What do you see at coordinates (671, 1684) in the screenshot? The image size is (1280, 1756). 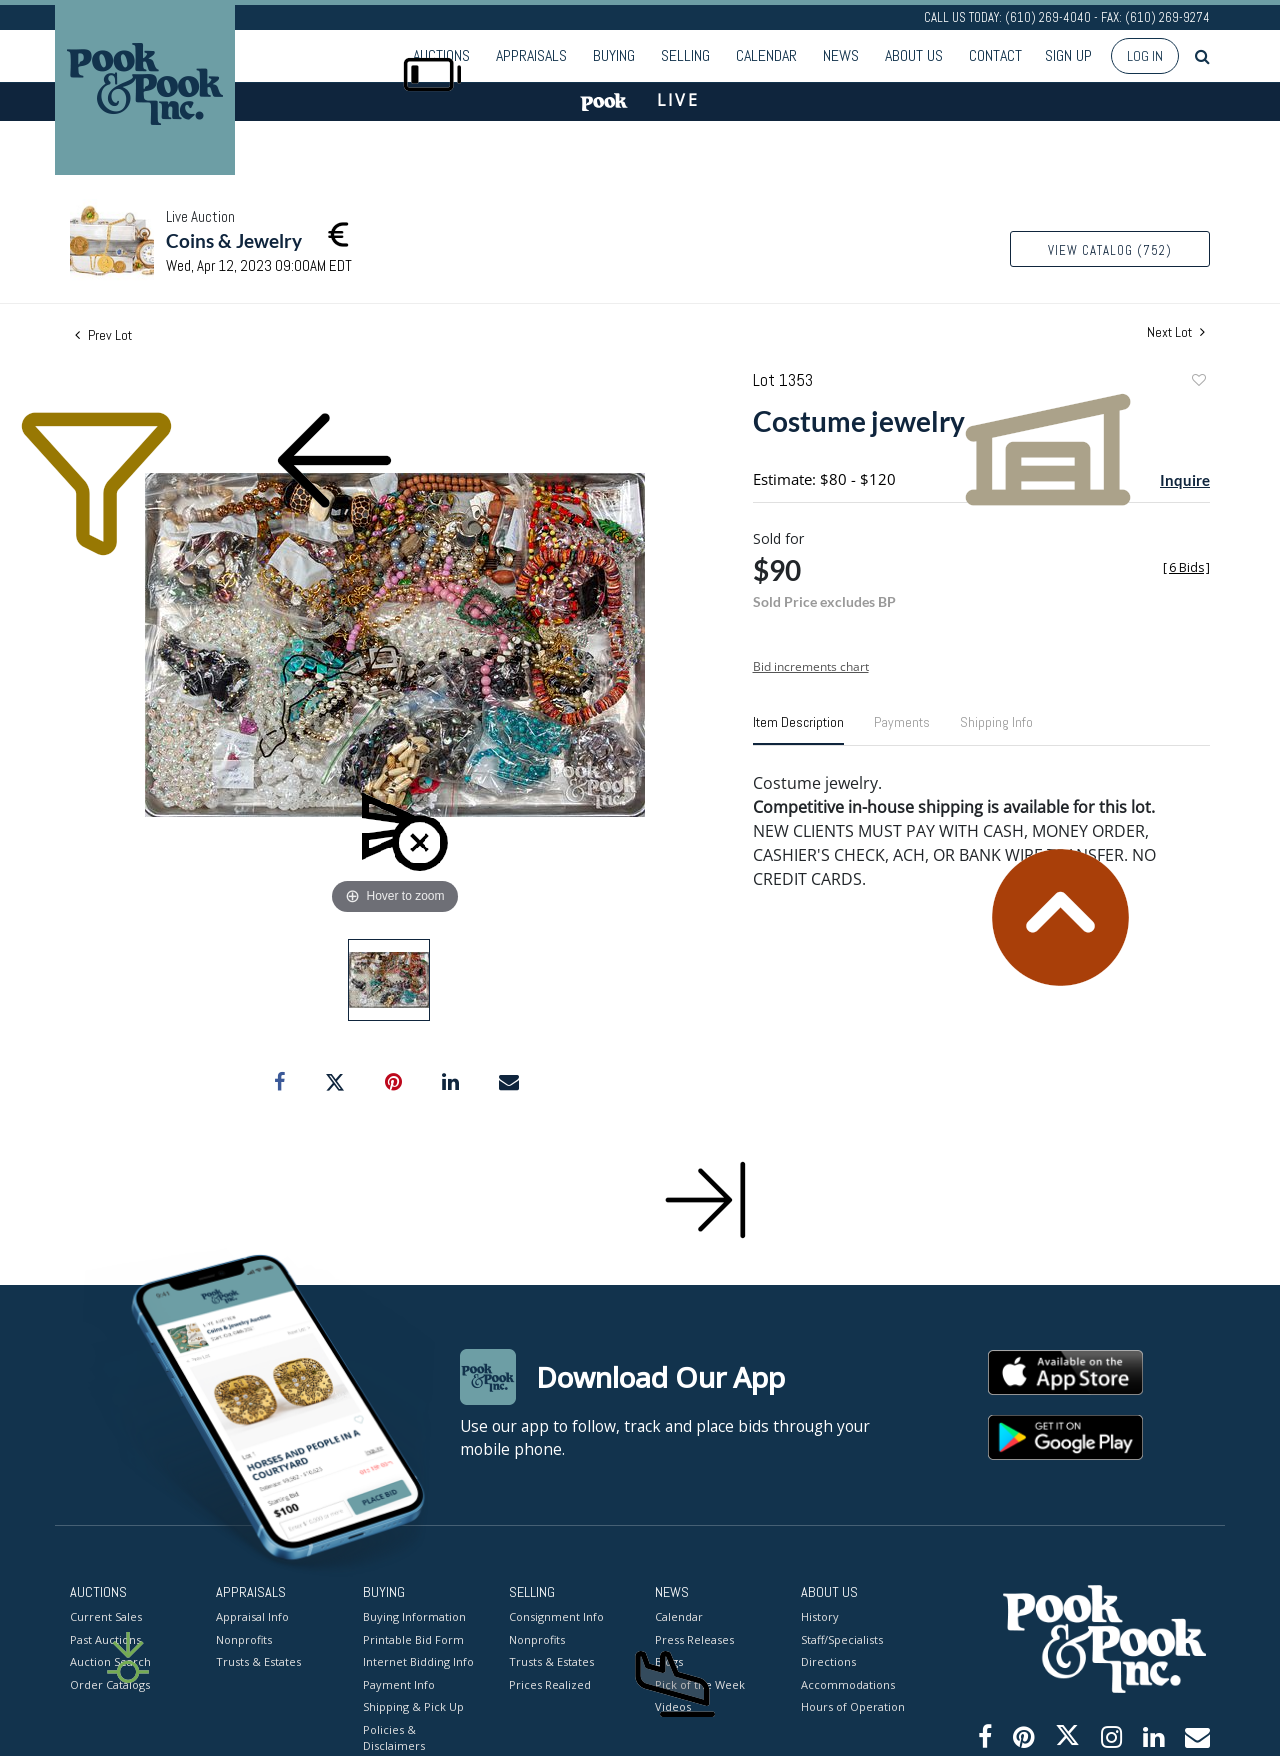 I see `indicates flight arrival status` at bounding box center [671, 1684].